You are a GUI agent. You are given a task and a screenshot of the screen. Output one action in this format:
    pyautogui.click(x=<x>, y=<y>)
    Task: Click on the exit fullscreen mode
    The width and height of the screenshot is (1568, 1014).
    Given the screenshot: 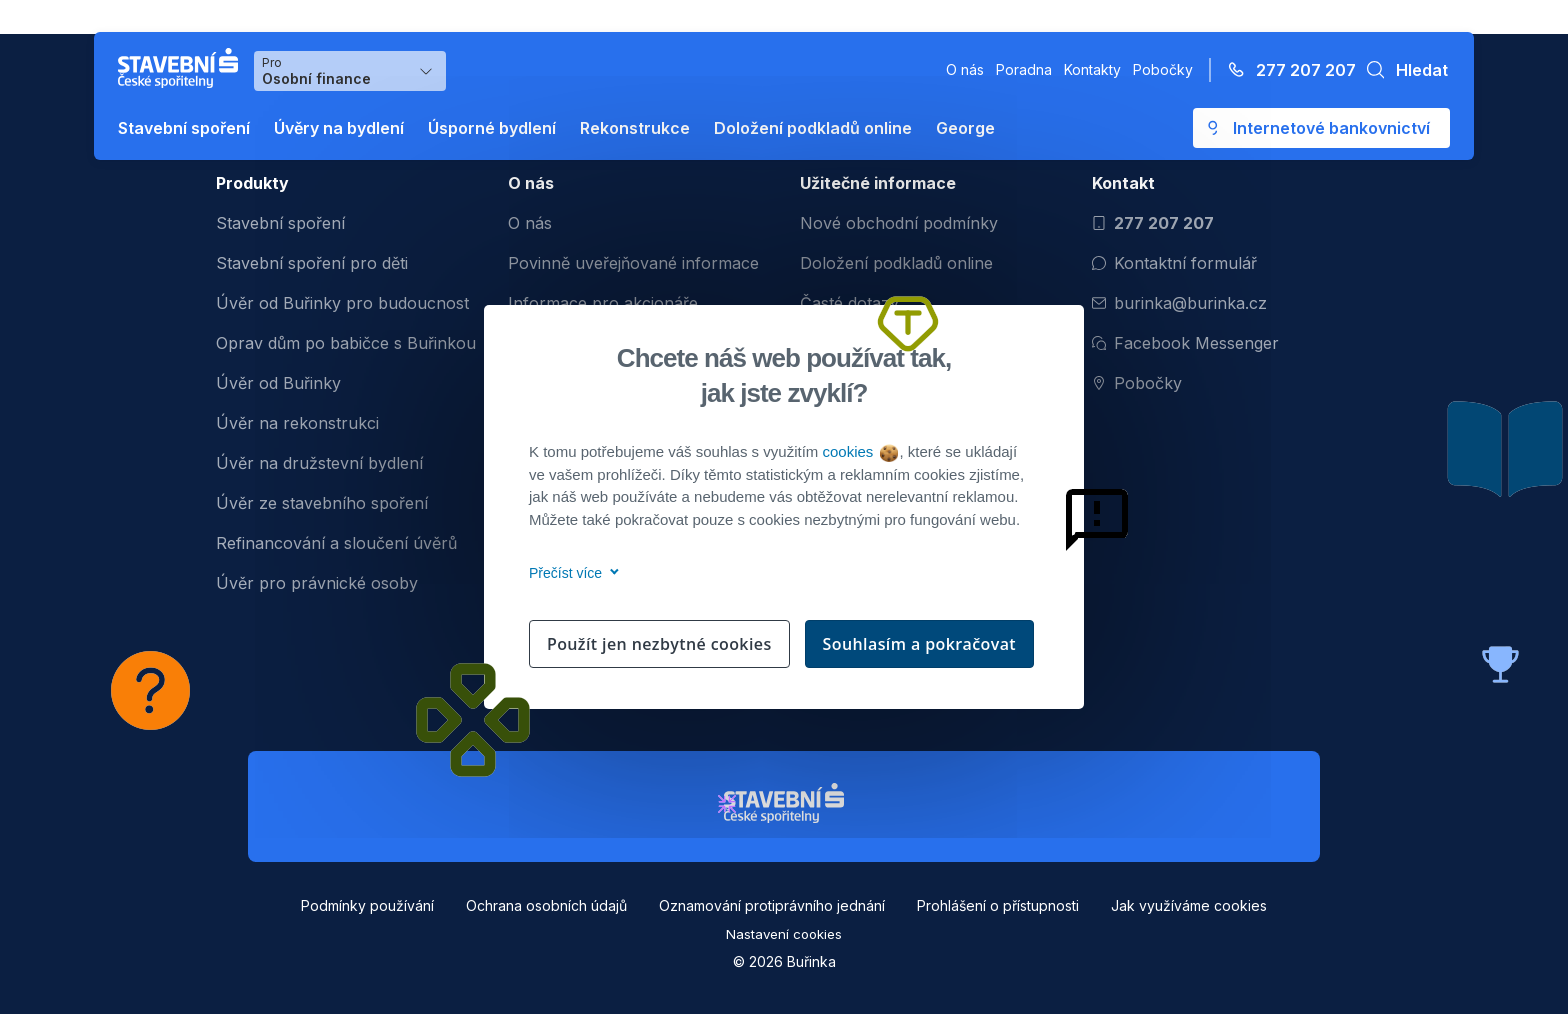 What is the action you would take?
    pyautogui.click(x=727, y=804)
    